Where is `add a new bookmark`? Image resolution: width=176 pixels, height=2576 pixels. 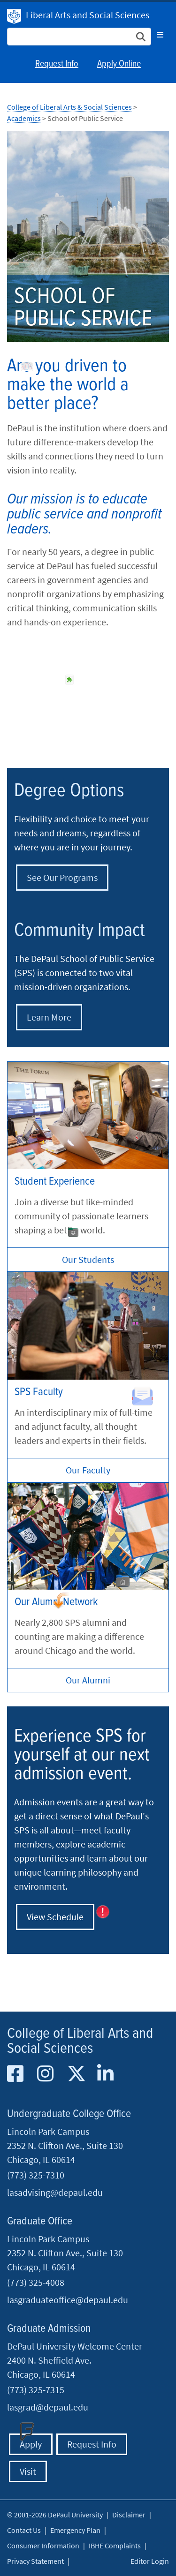
add a new bookmark is located at coordinates (90, 1501).